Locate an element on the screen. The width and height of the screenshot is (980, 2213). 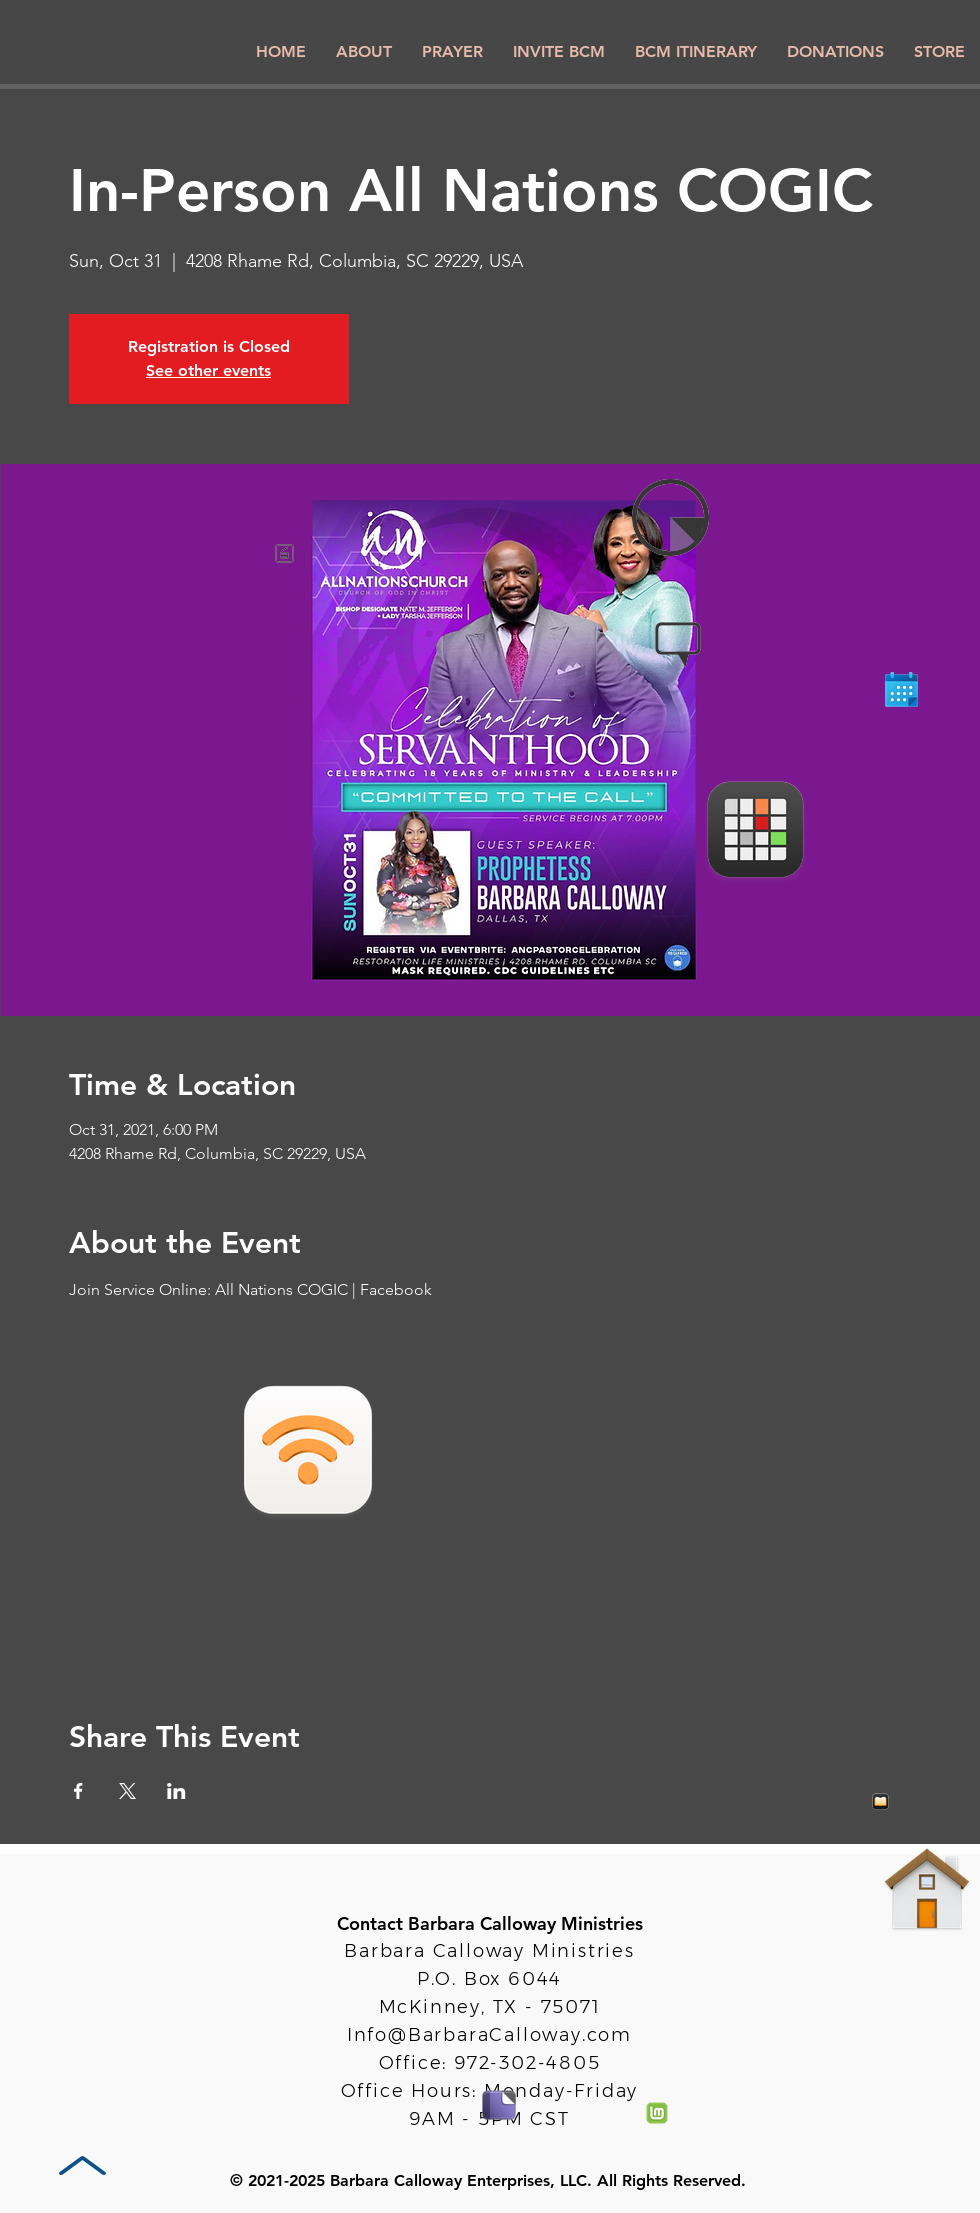
view disk storage usage is located at coordinates (670, 517).